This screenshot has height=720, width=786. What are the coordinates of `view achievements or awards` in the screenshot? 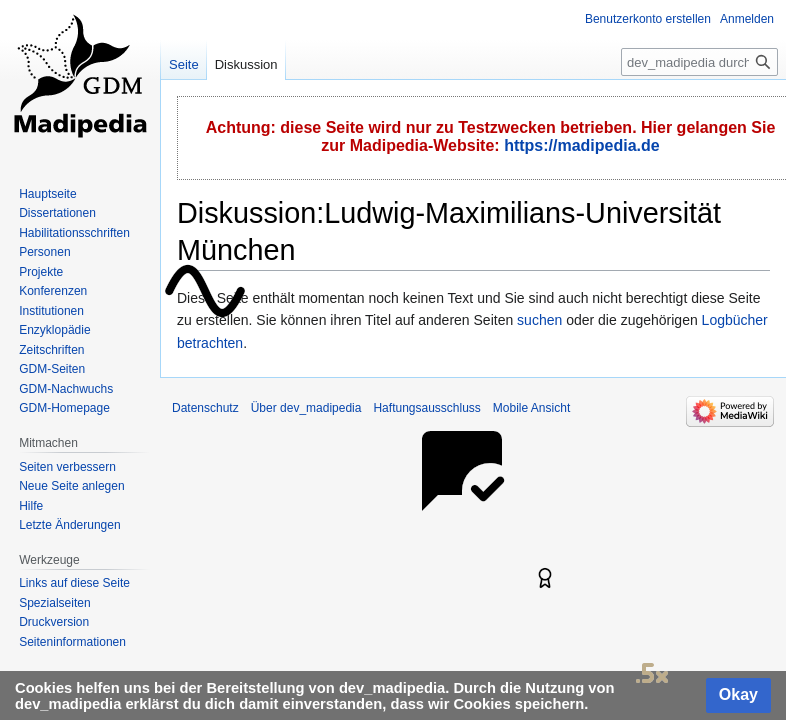 It's located at (545, 578).